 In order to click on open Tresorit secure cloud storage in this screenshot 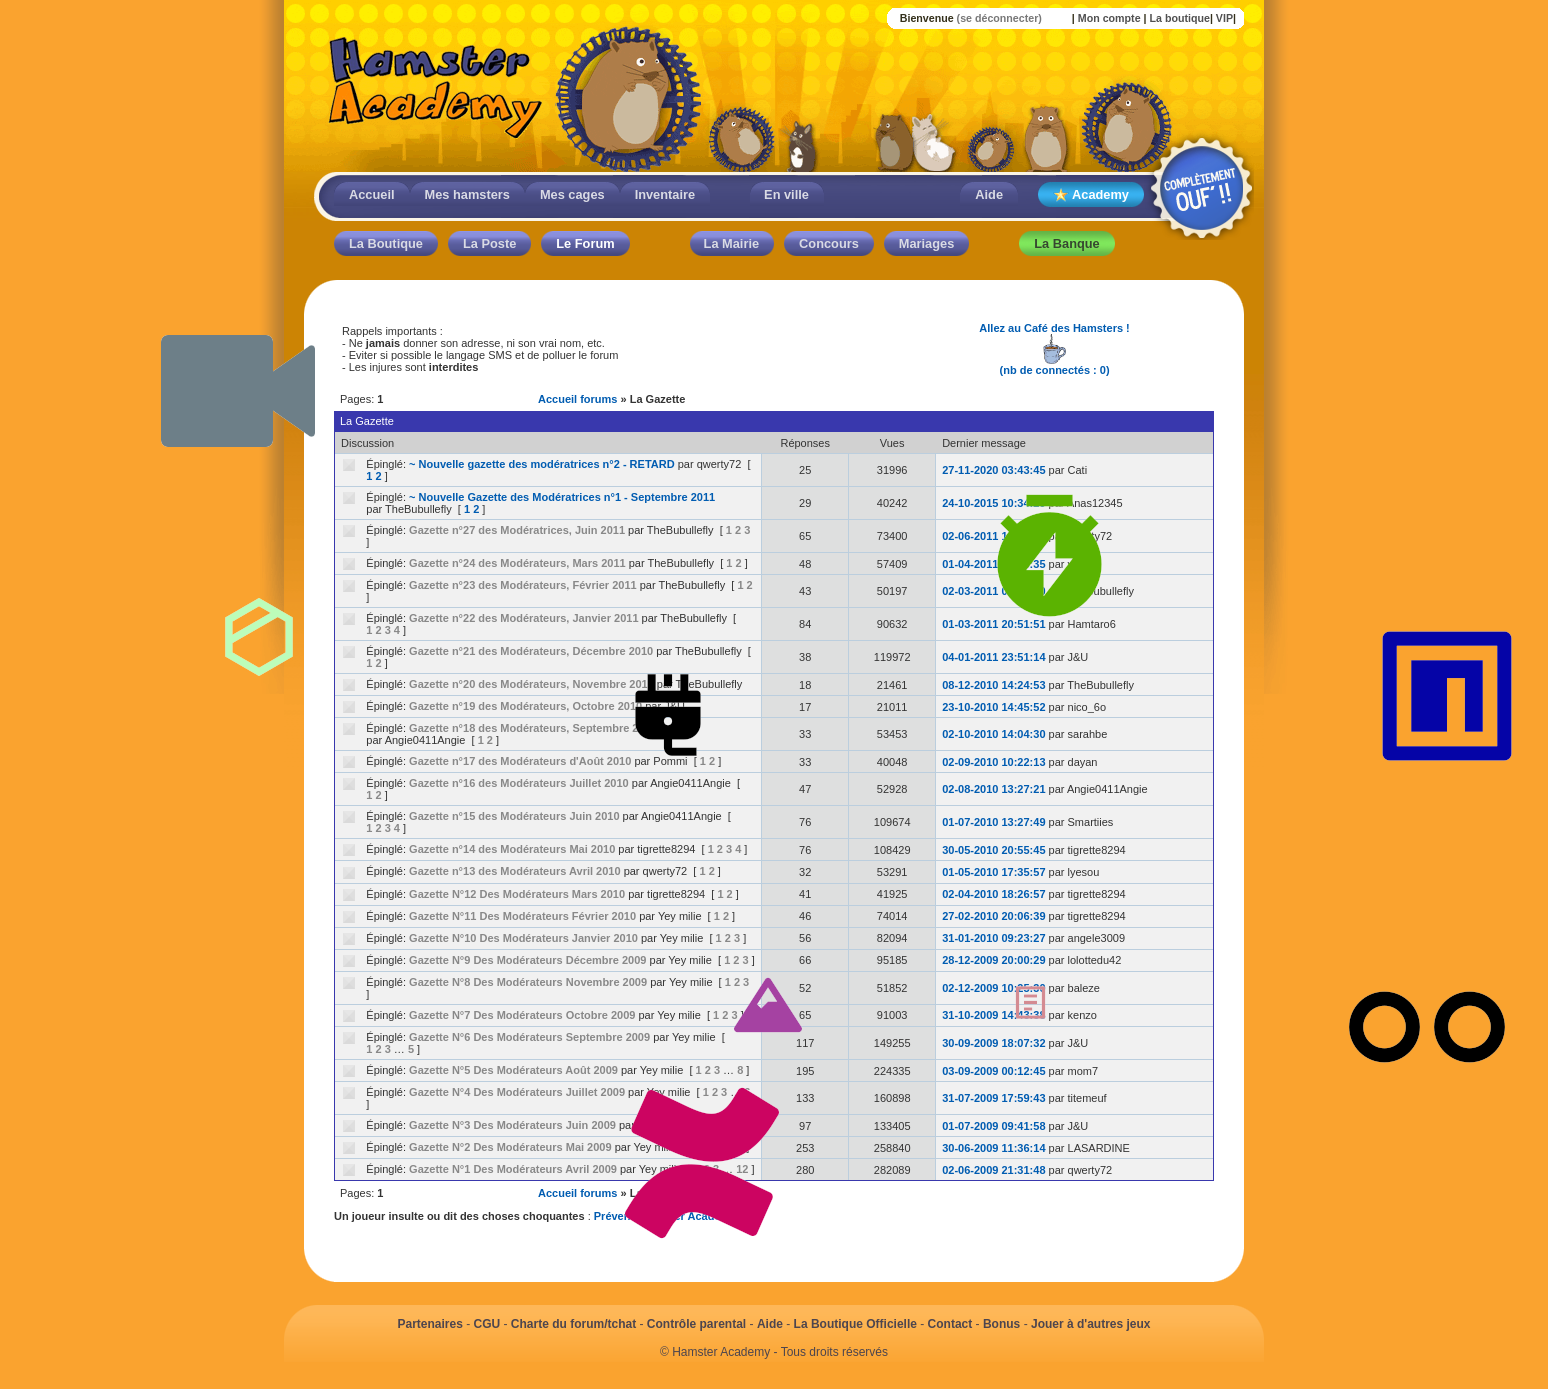, I will do `click(259, 637)`.